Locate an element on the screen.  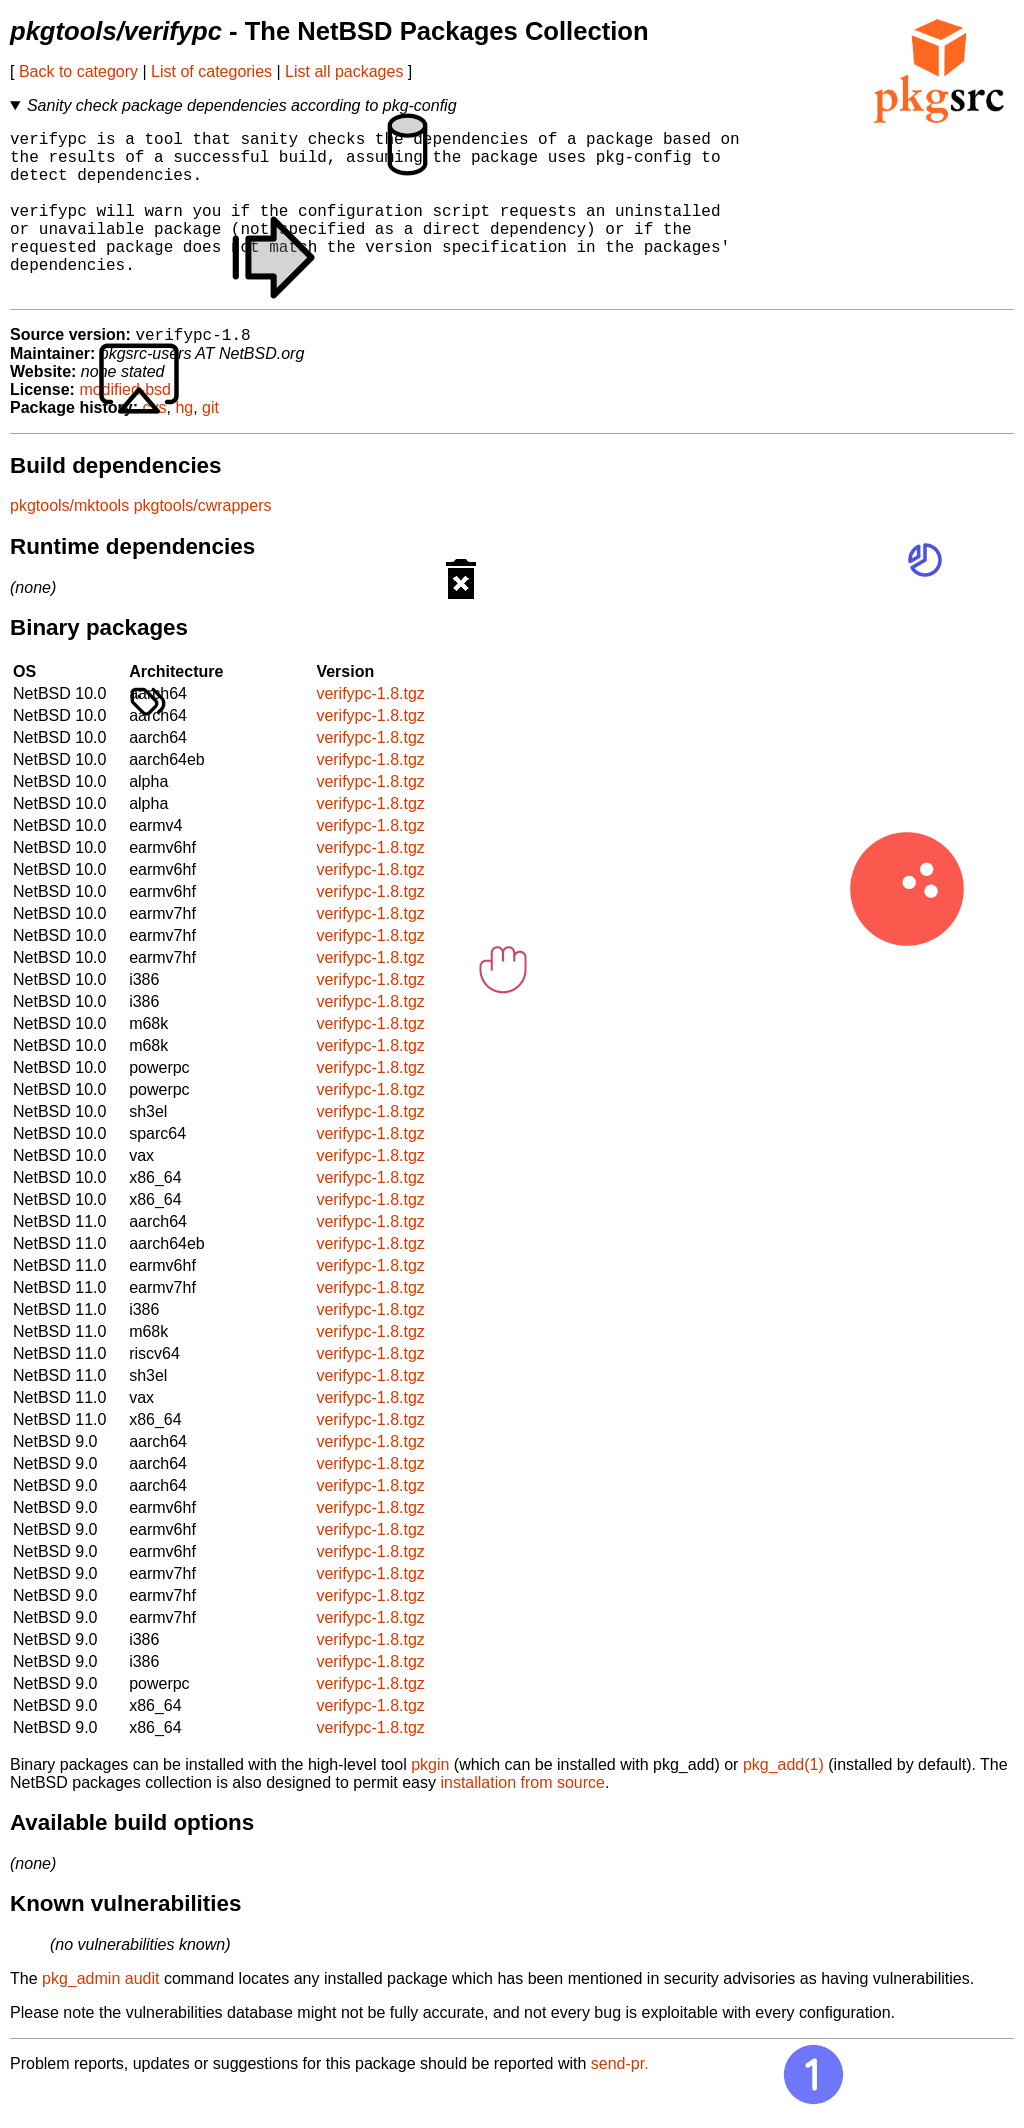
go to next step or screen is located at coordinates (270, 257).